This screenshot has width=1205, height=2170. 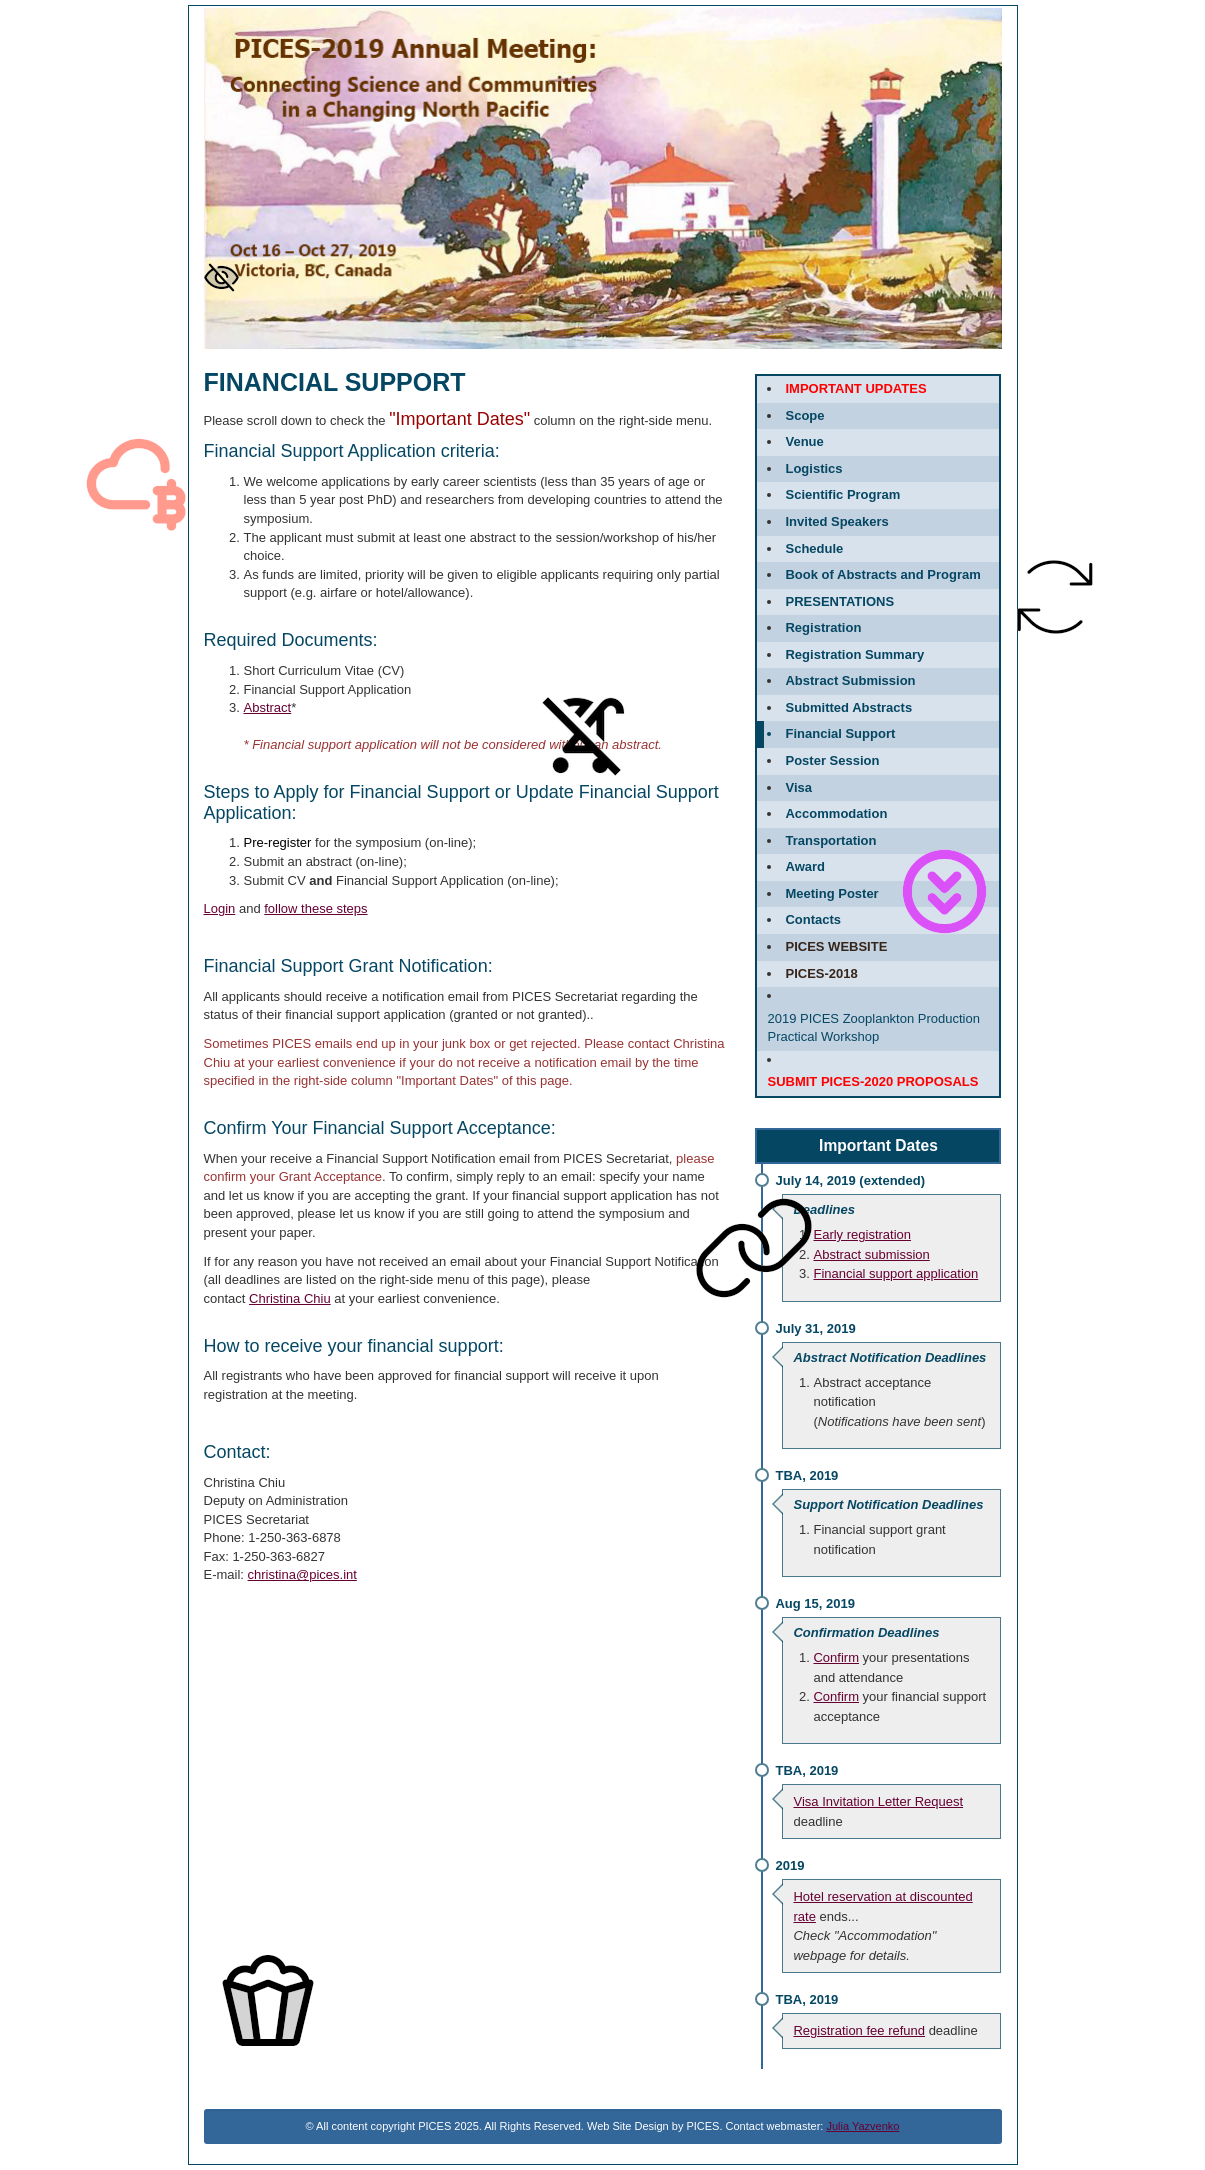 What do you see at coordinates (268, 2004) in the screenshot?
I see `access movies or entertainment section` at bounding box center [268, 2004].